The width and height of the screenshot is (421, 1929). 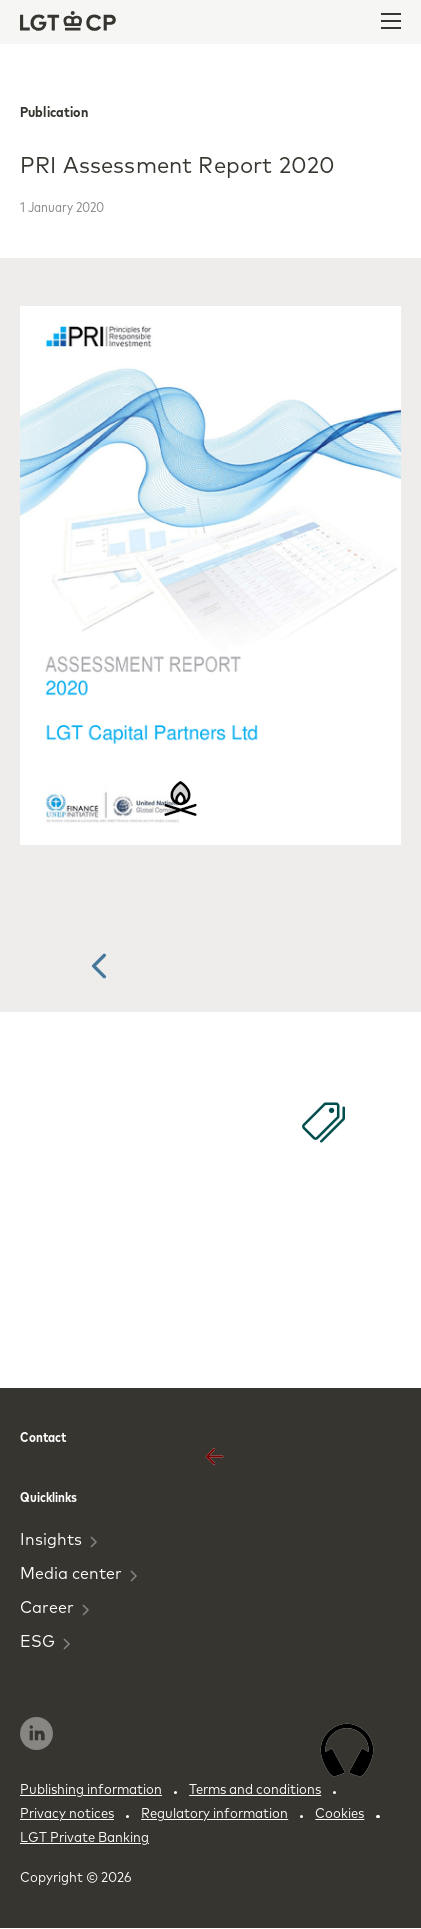 I want to click on access camping or outdoor activity features, so click(x=180, y=798).